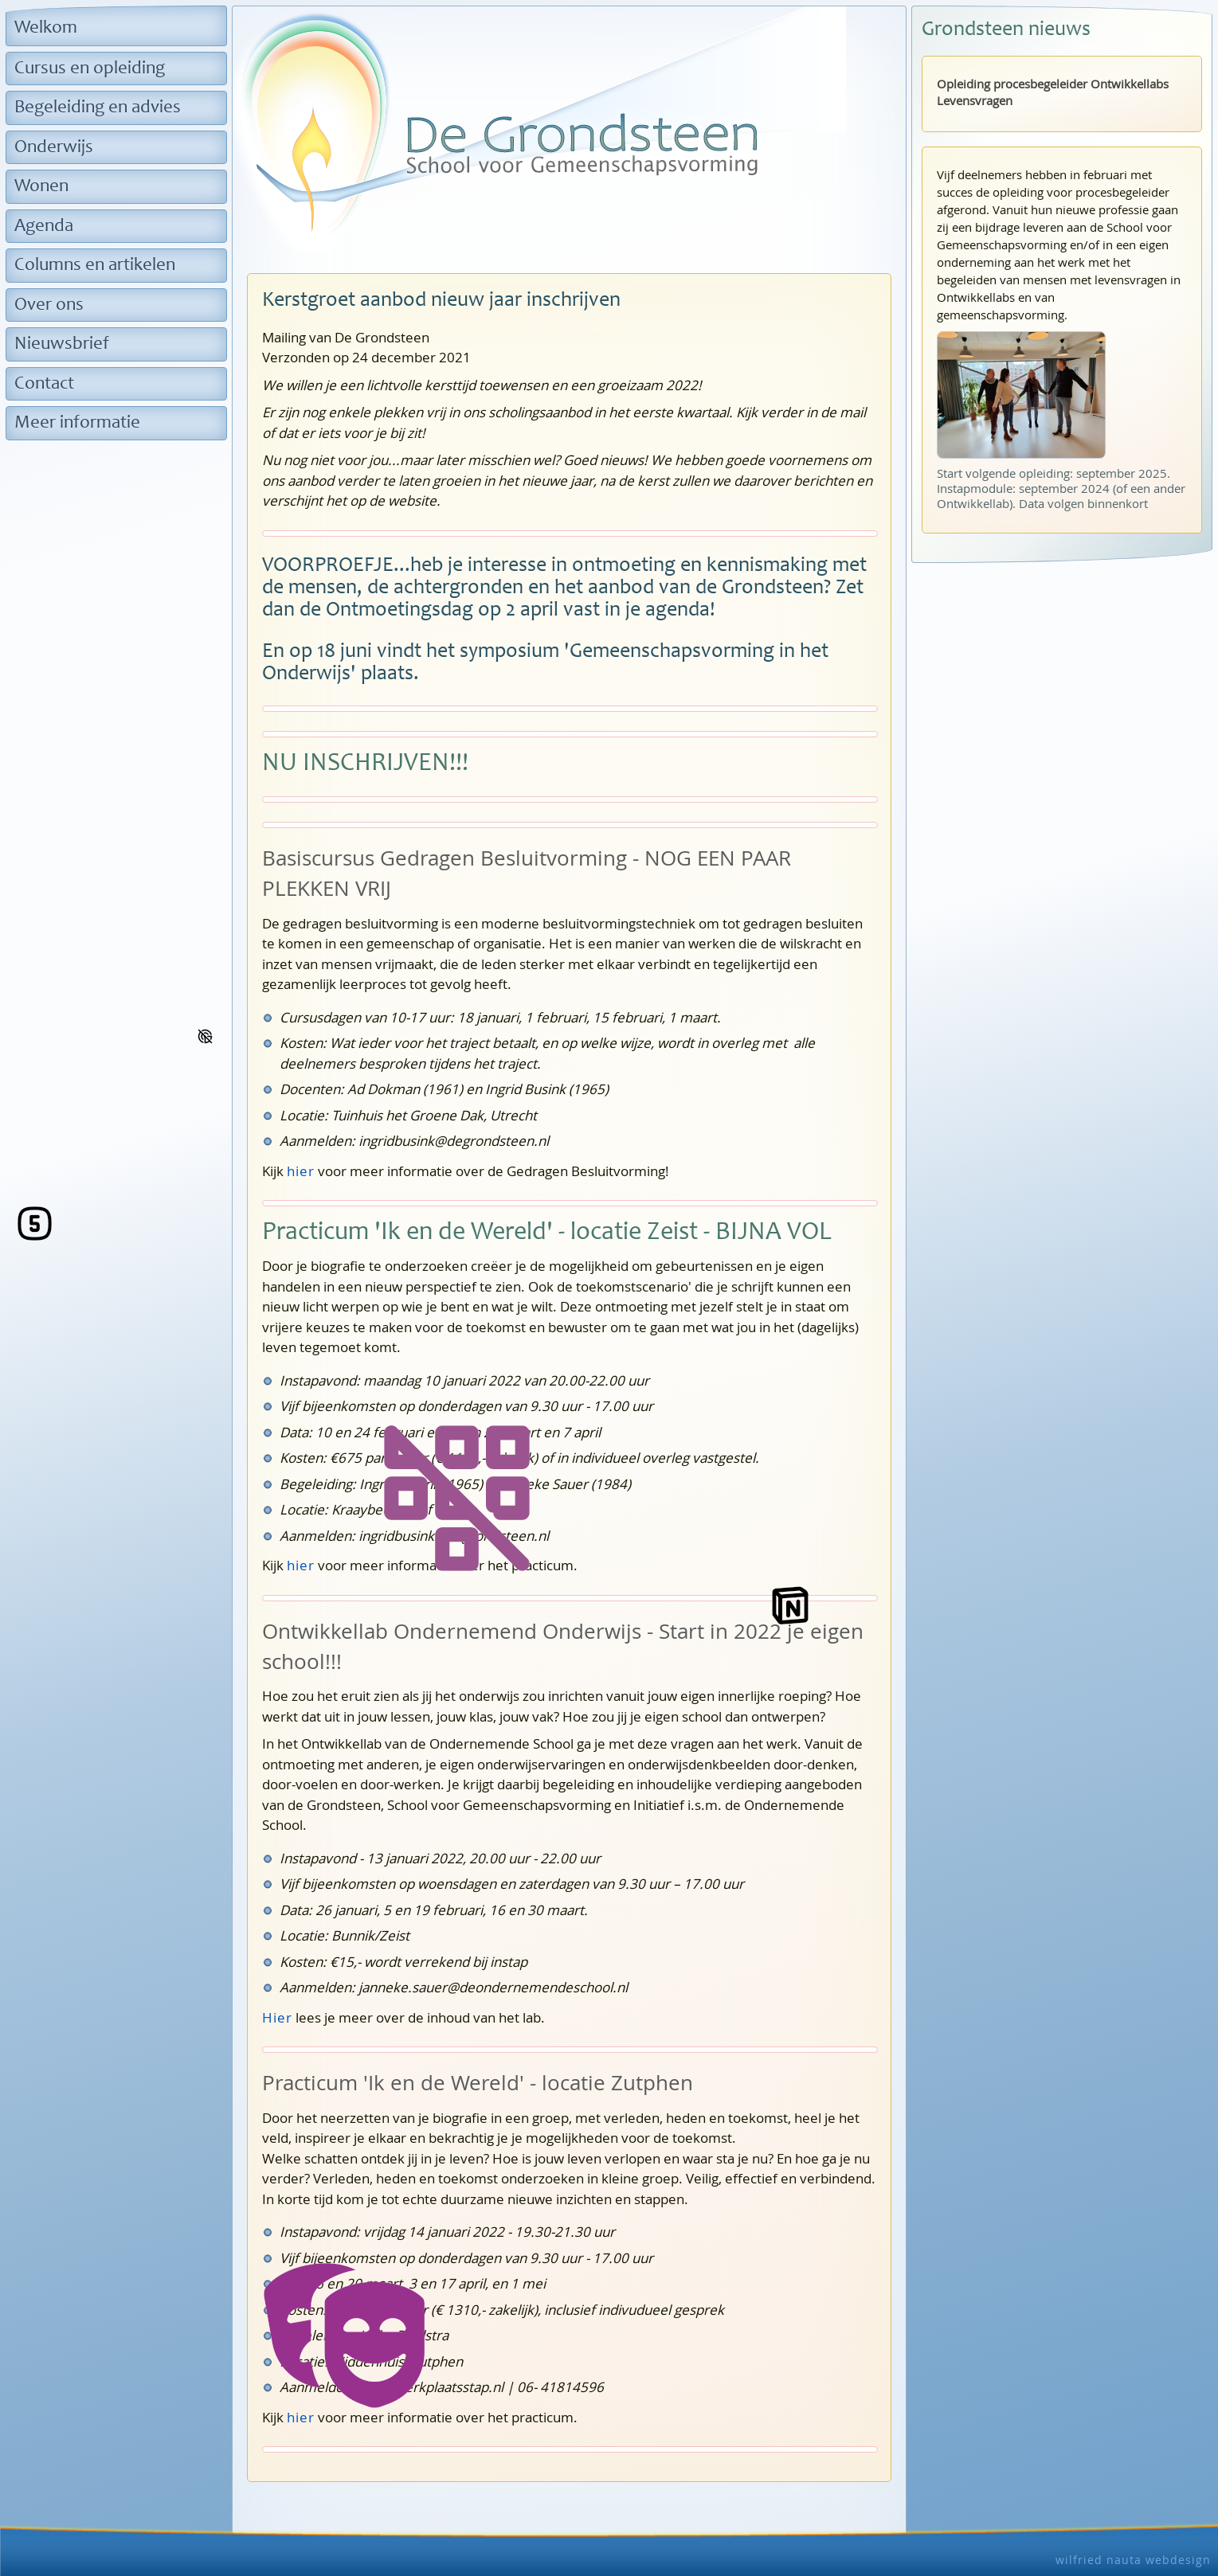 This screenshot has height=2576, width=1218. What do you see at coordinates (347, 2336) in the screenshot?
I see `access theater or entertainment category` at bounding box center [347, 2336].